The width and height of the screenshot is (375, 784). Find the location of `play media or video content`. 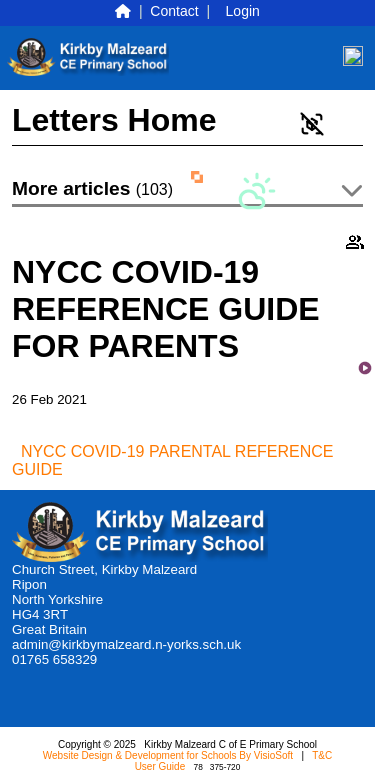

play media or video content is located at coordinates (365, 368).